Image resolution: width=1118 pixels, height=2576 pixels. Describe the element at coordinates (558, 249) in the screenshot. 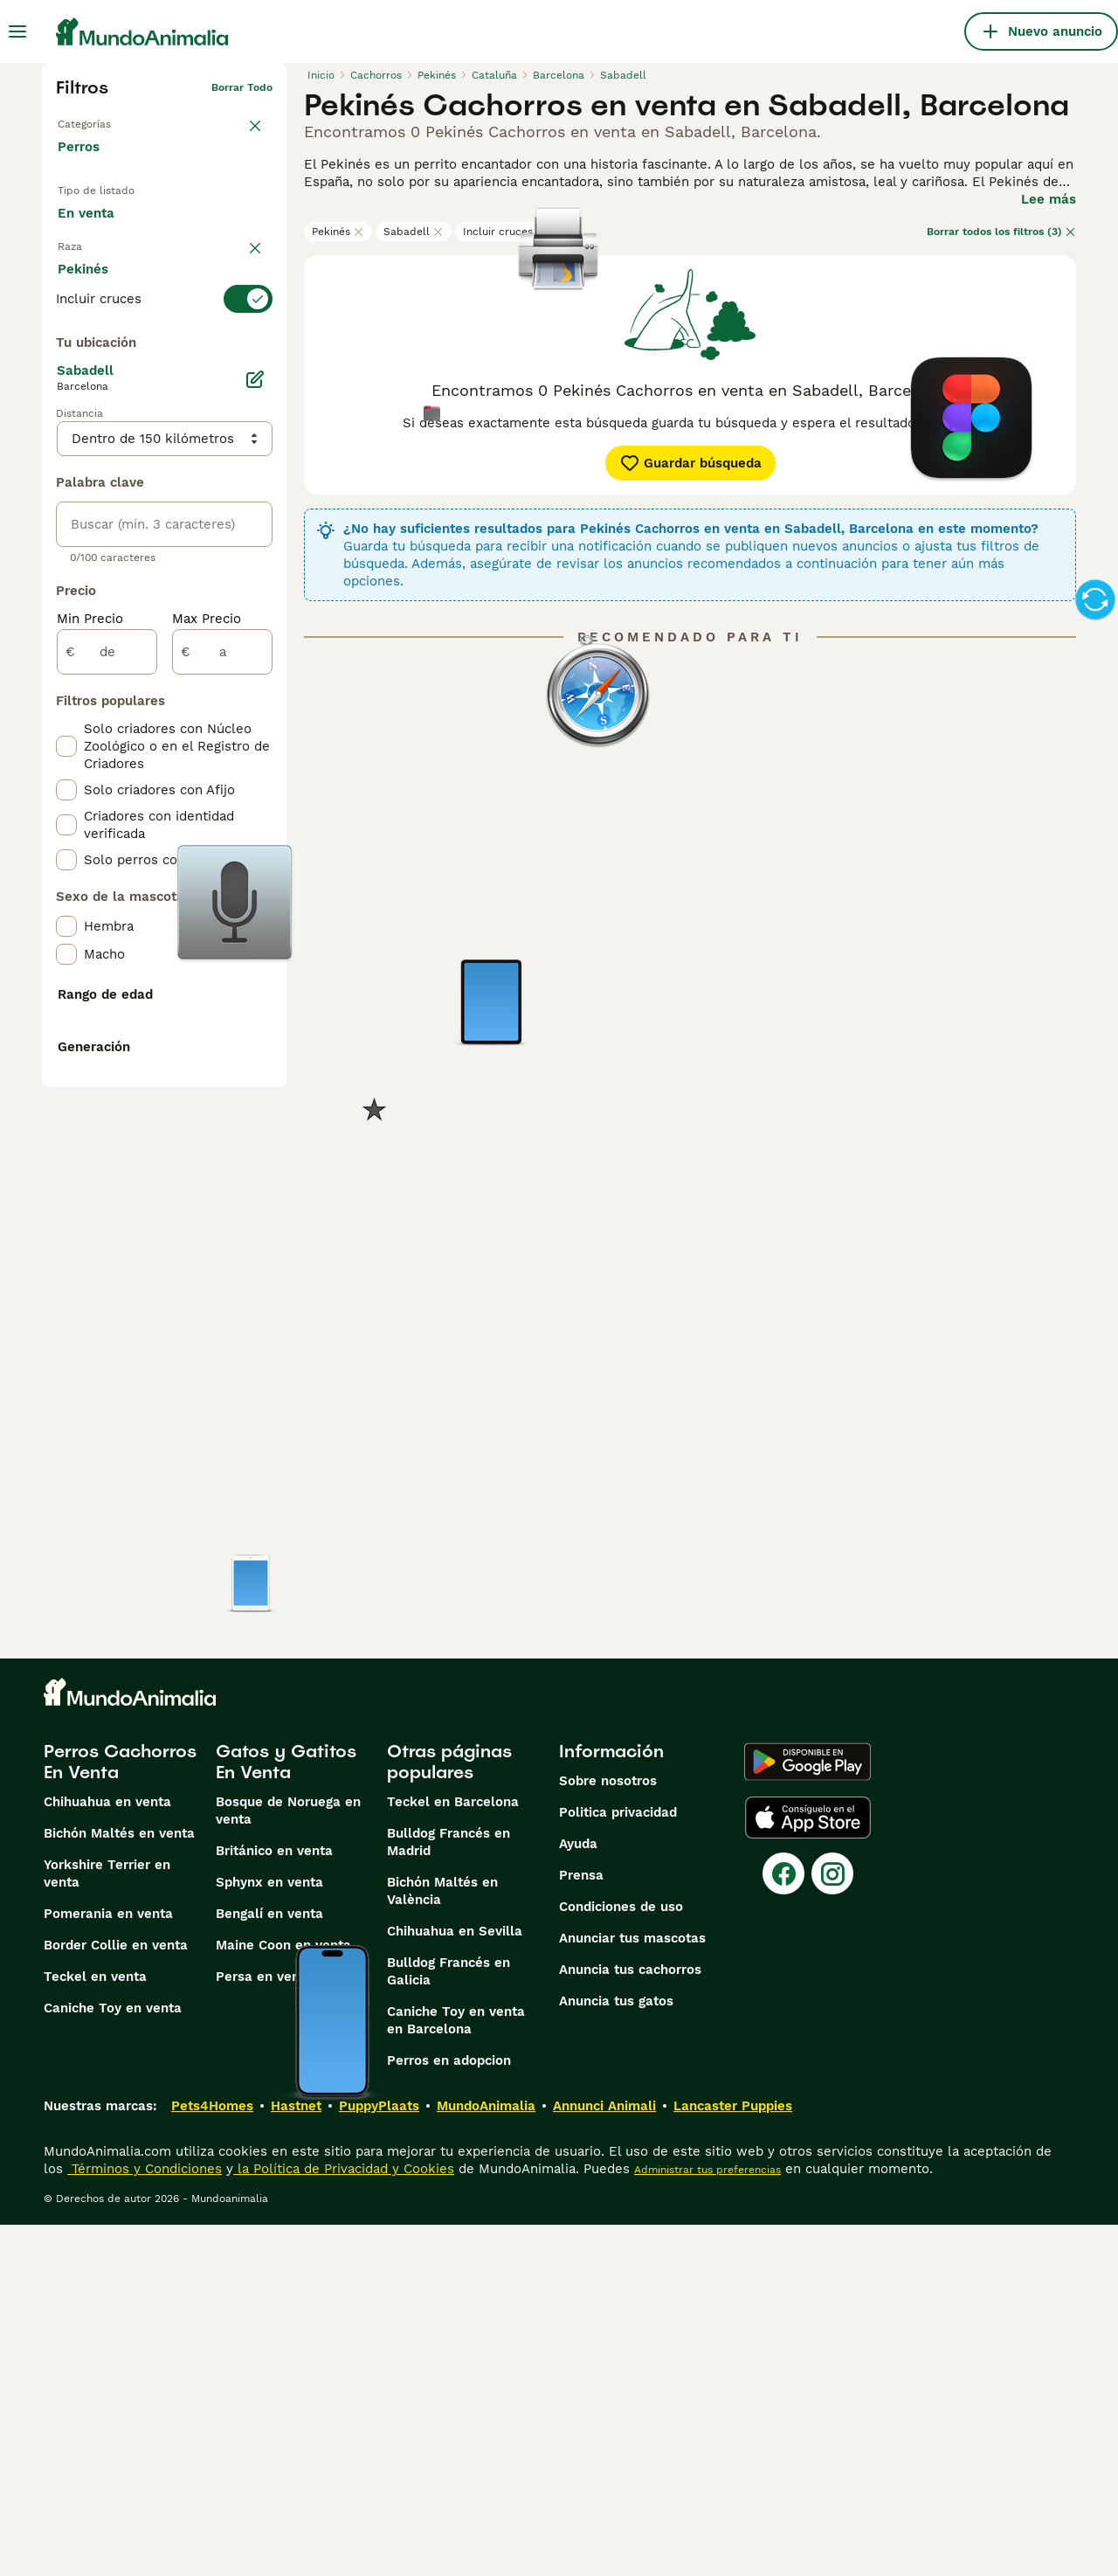

I see `access printer settings and preferences` at that location.